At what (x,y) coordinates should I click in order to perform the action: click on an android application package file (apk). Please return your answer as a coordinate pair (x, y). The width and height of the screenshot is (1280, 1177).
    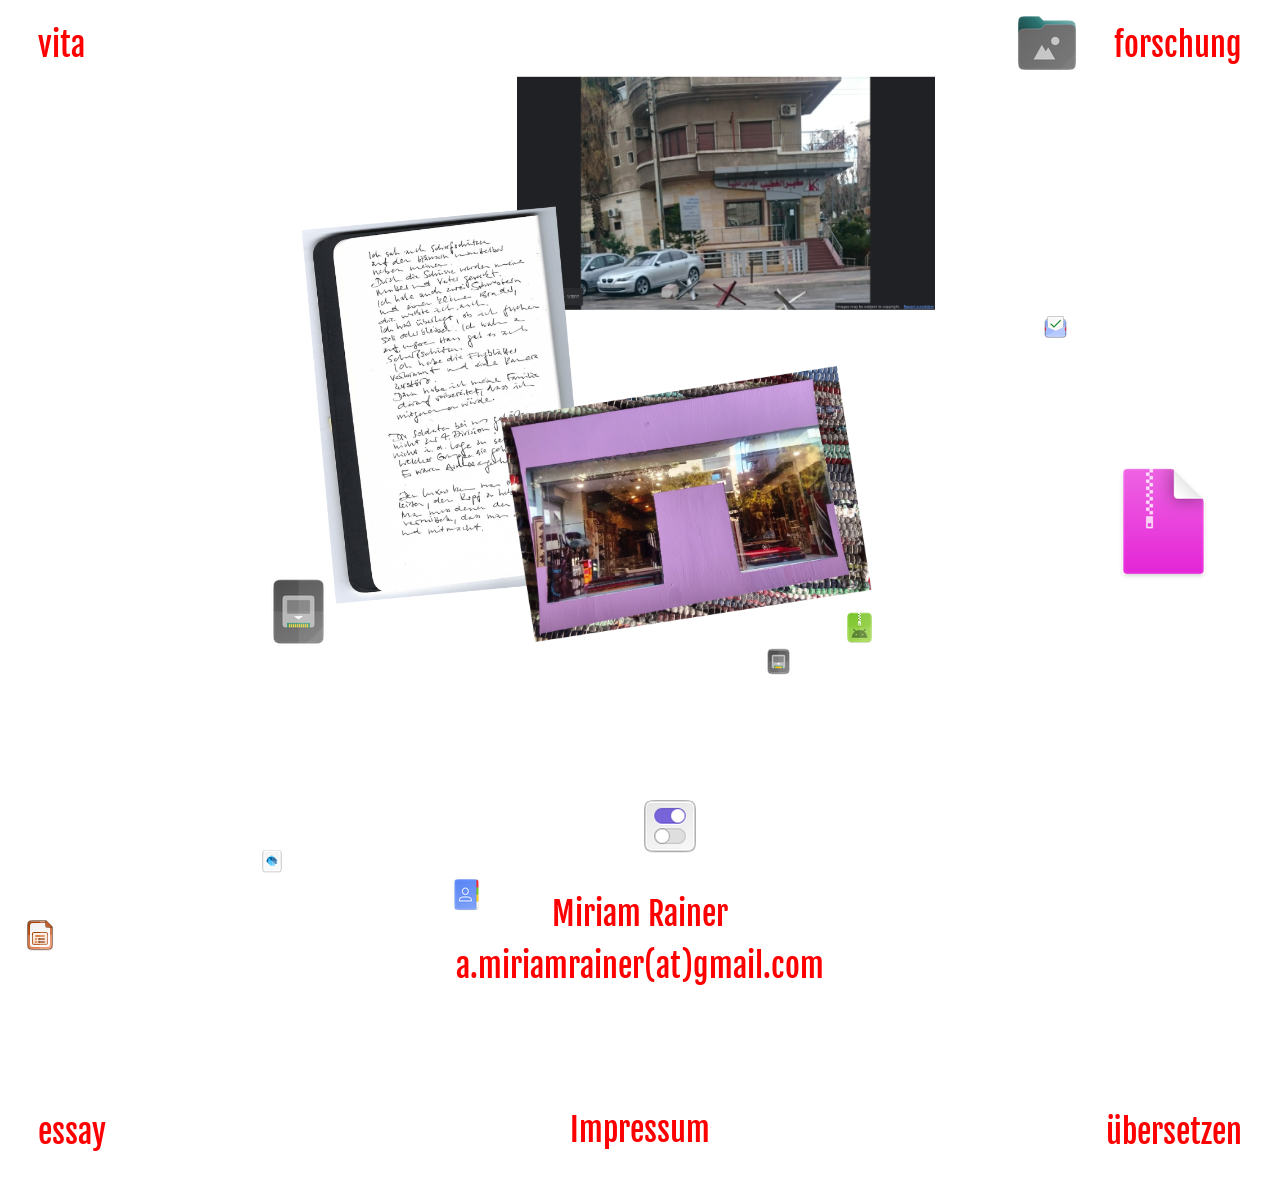
    Looking at the image, I should click on (859, 627).